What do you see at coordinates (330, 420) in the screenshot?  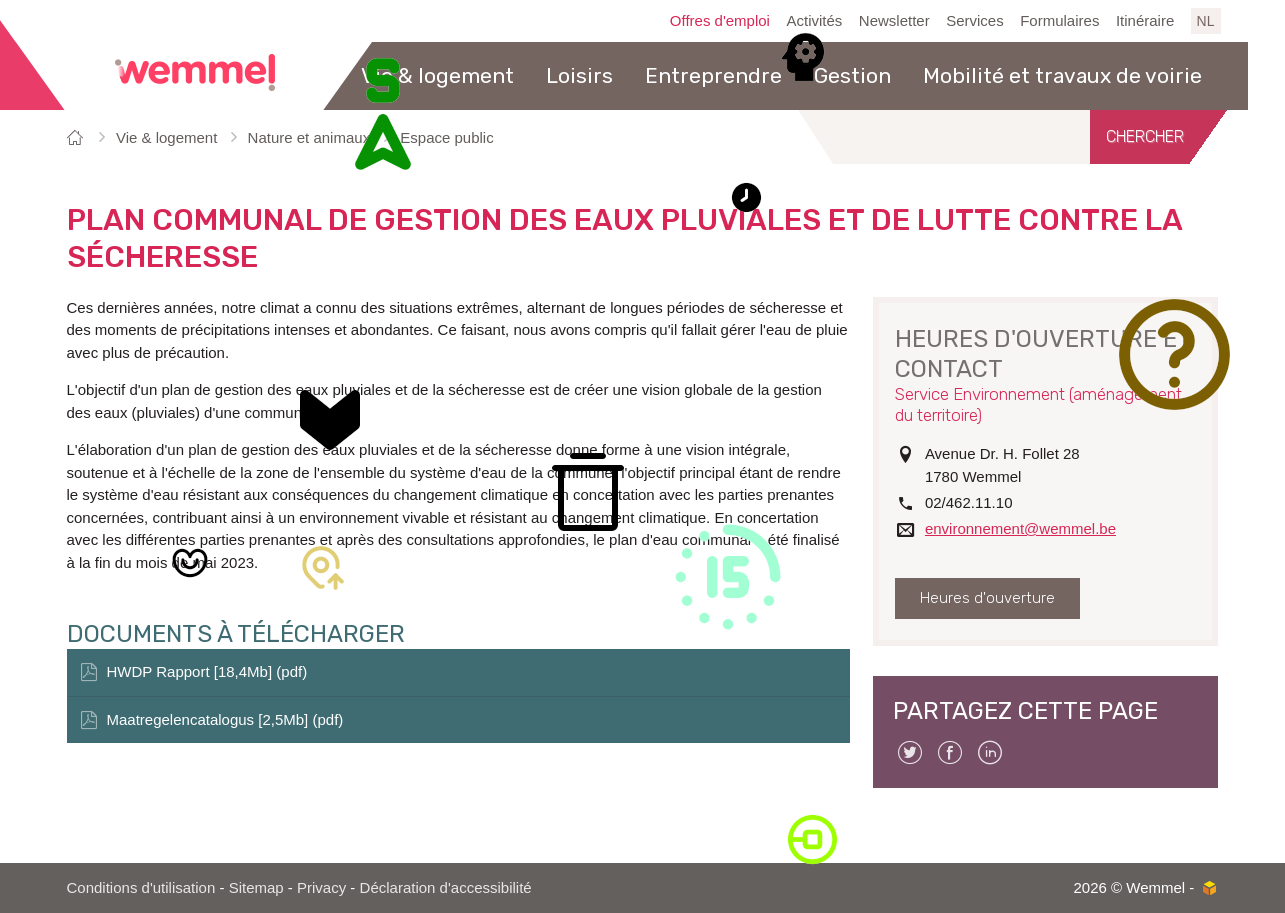 I see `expand content or show more options` at bounding box center [330, 420].